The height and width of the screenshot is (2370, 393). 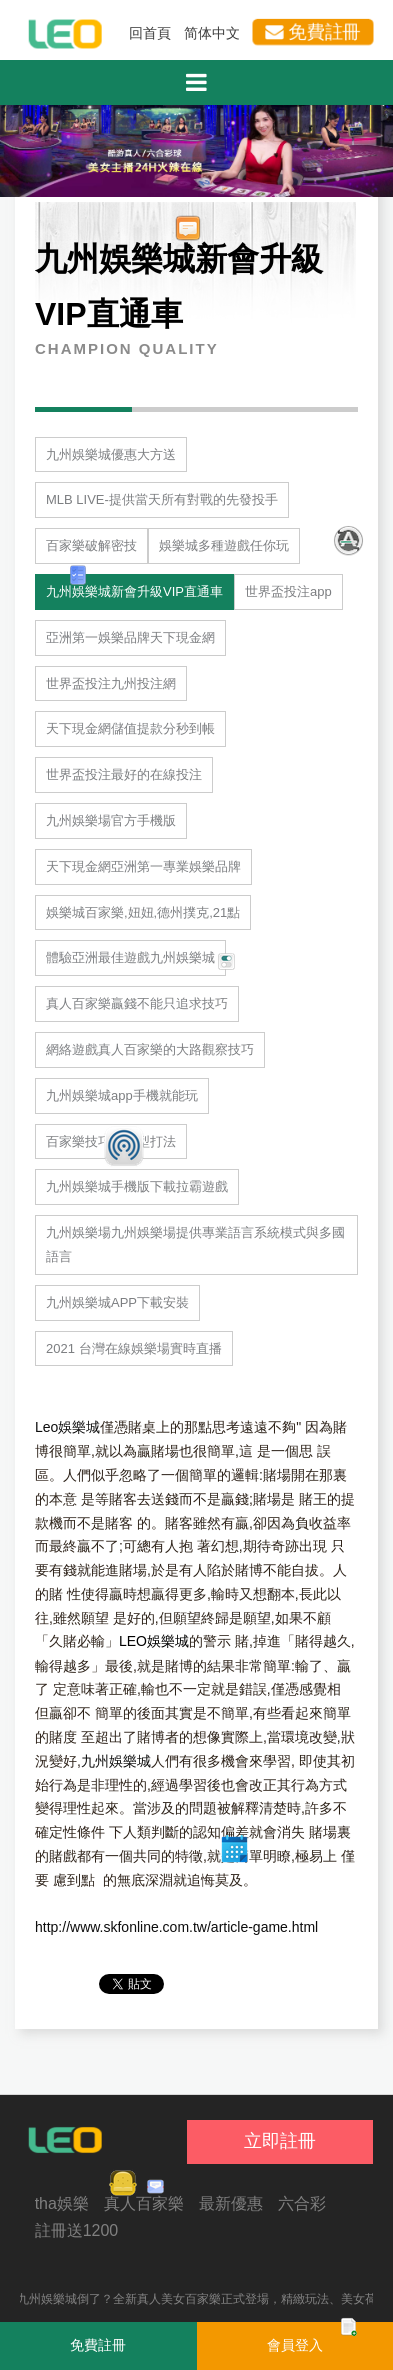 What do you see at coordinates (124, 1146) in the screenshot?
I see `open snapdrop for local file sharing` at bounding box center [124, 1146].